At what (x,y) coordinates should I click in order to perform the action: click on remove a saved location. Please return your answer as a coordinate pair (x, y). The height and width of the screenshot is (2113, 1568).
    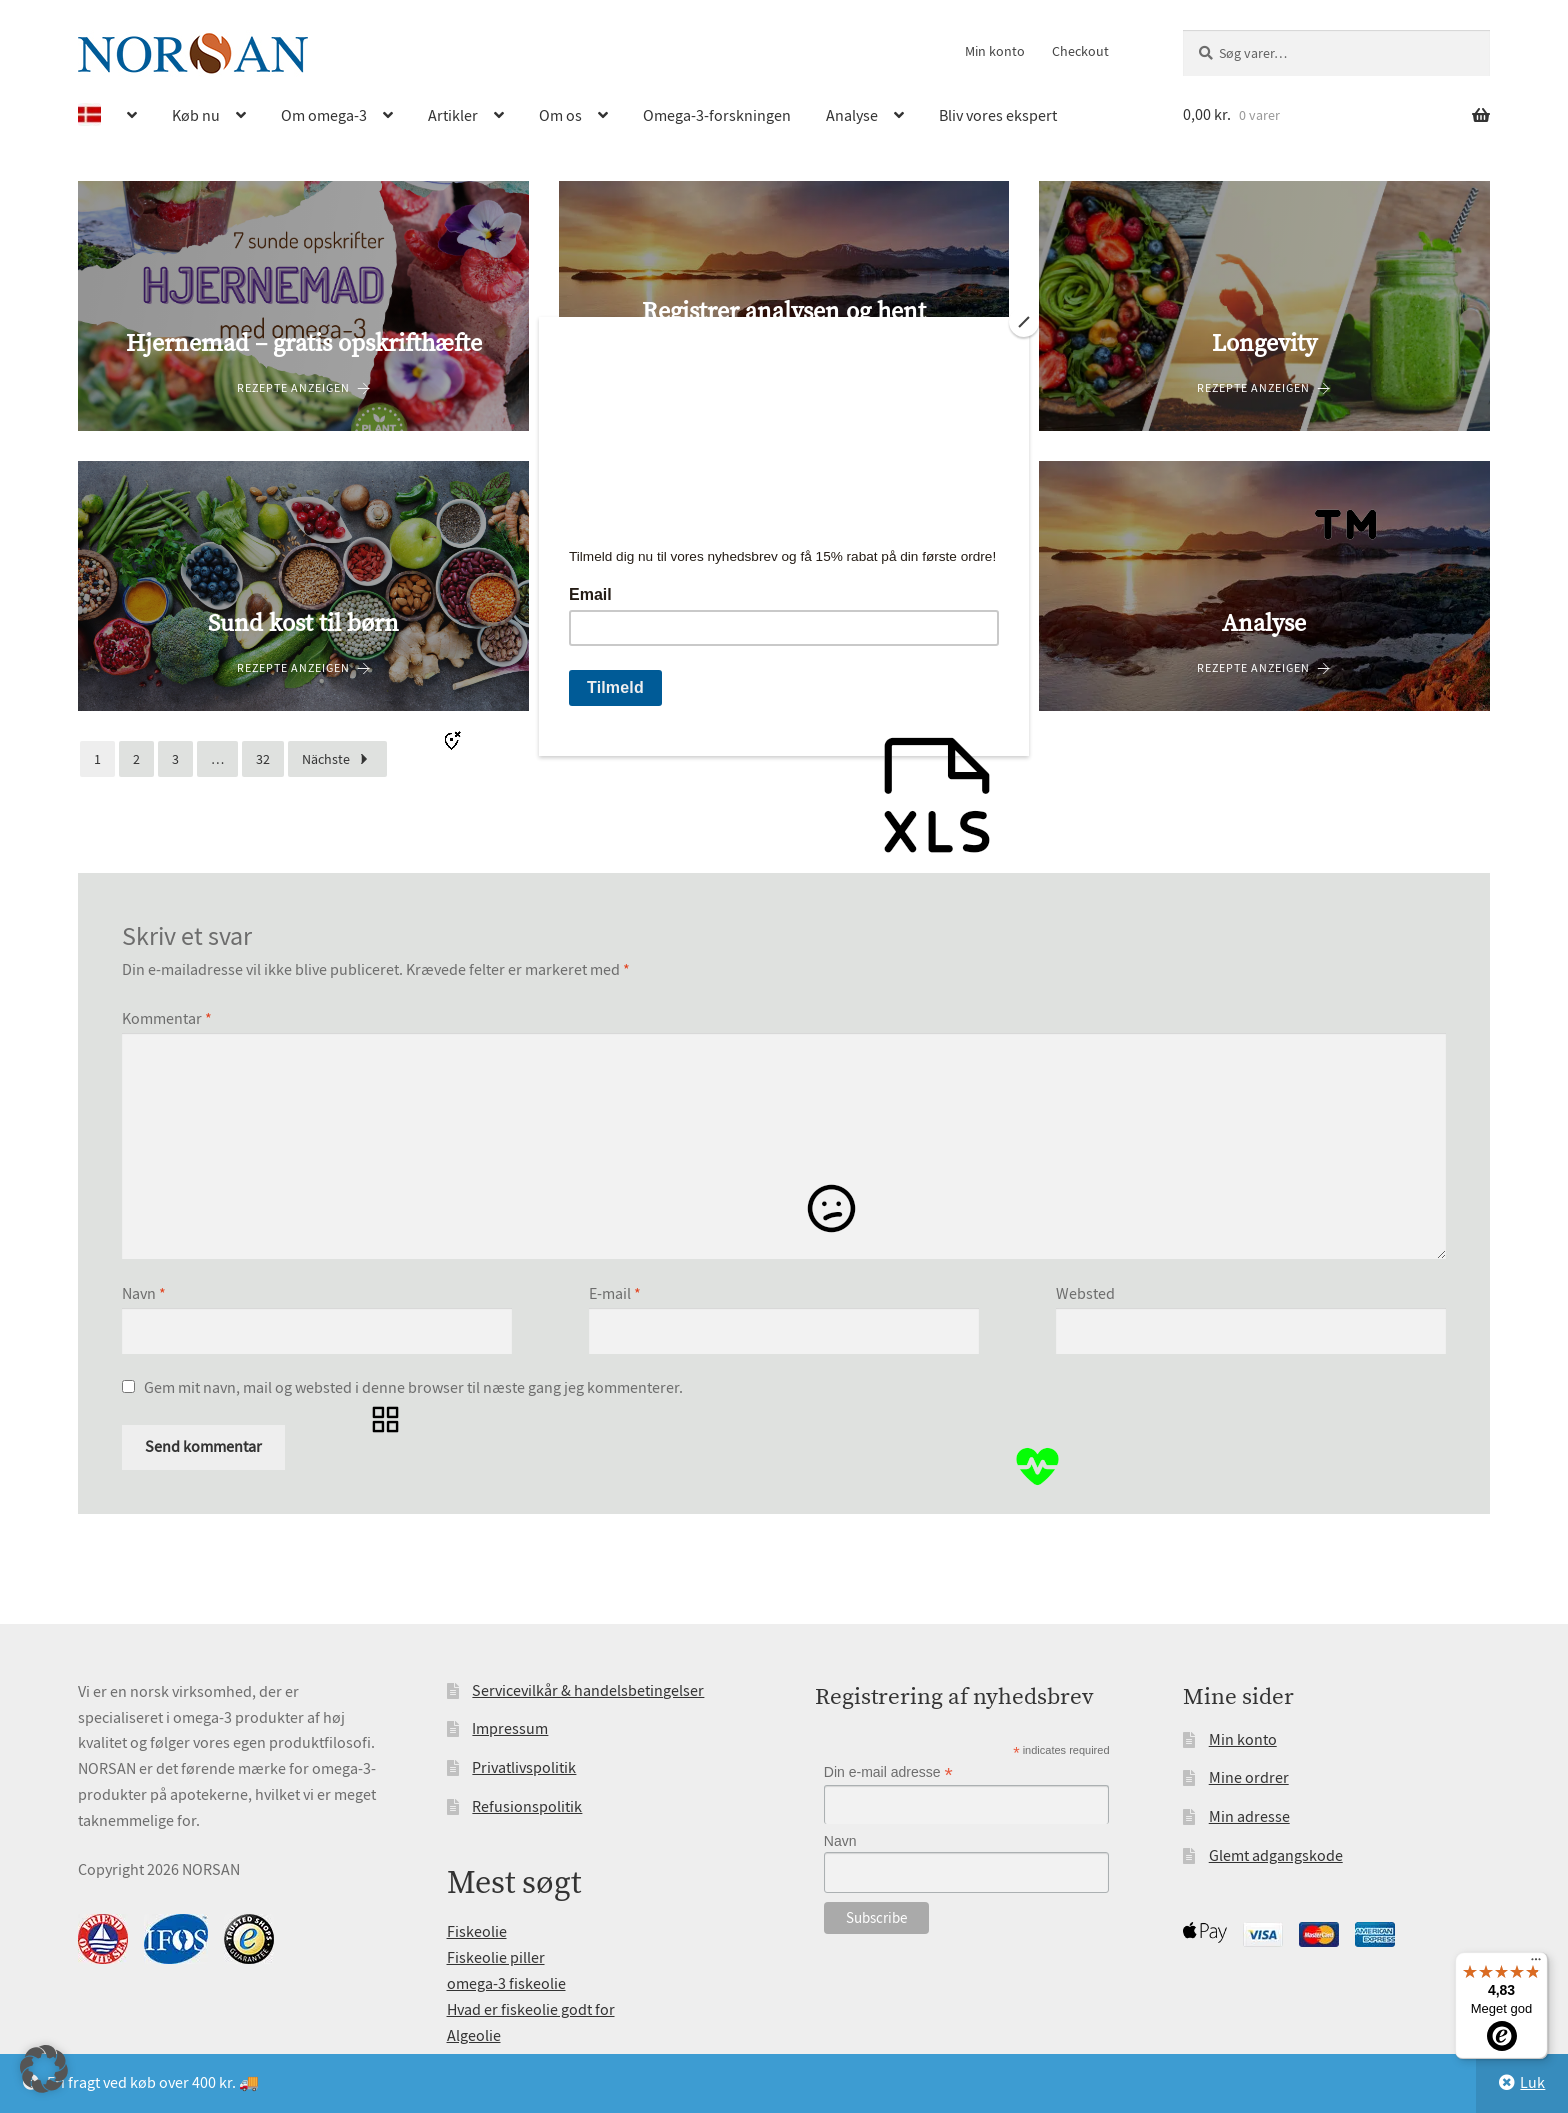
    Looking at the image, I should click on (451, 740).